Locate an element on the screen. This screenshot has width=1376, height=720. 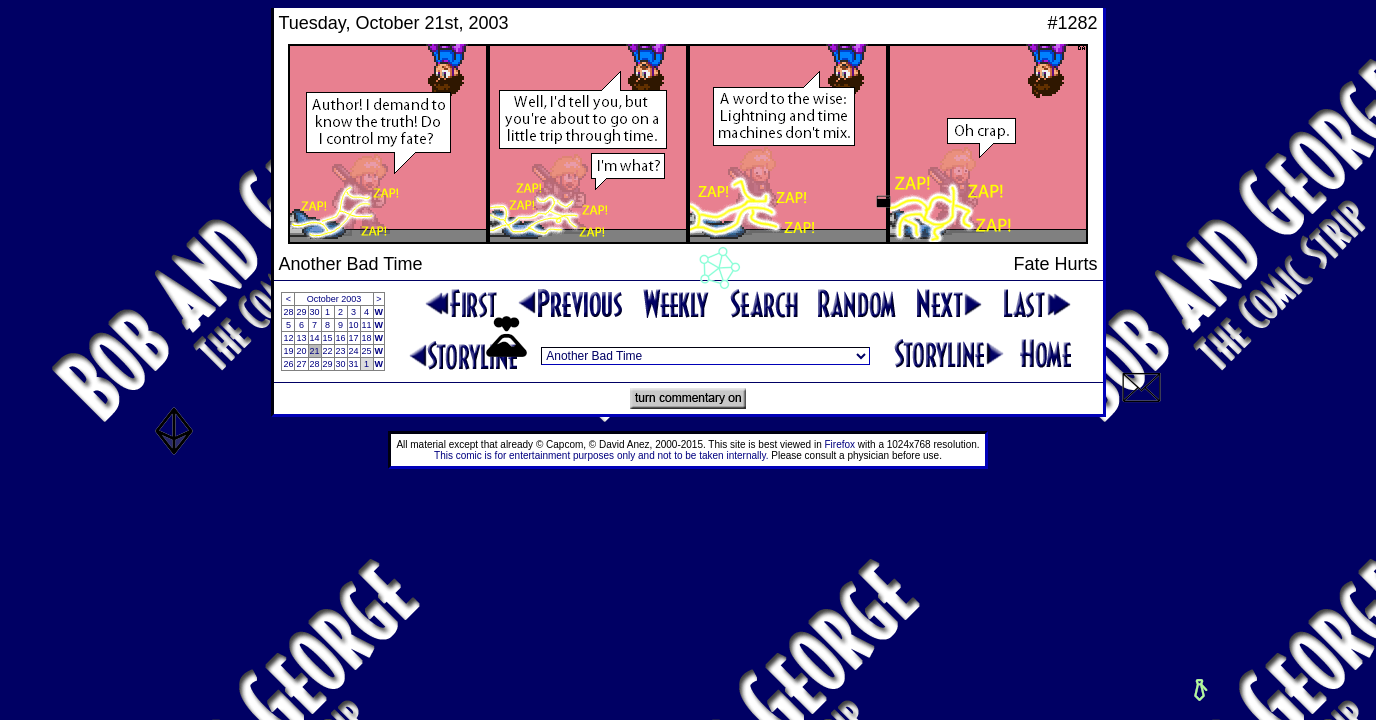
indicates volcanic or geothermal activity is located at coordinates (506, 336).